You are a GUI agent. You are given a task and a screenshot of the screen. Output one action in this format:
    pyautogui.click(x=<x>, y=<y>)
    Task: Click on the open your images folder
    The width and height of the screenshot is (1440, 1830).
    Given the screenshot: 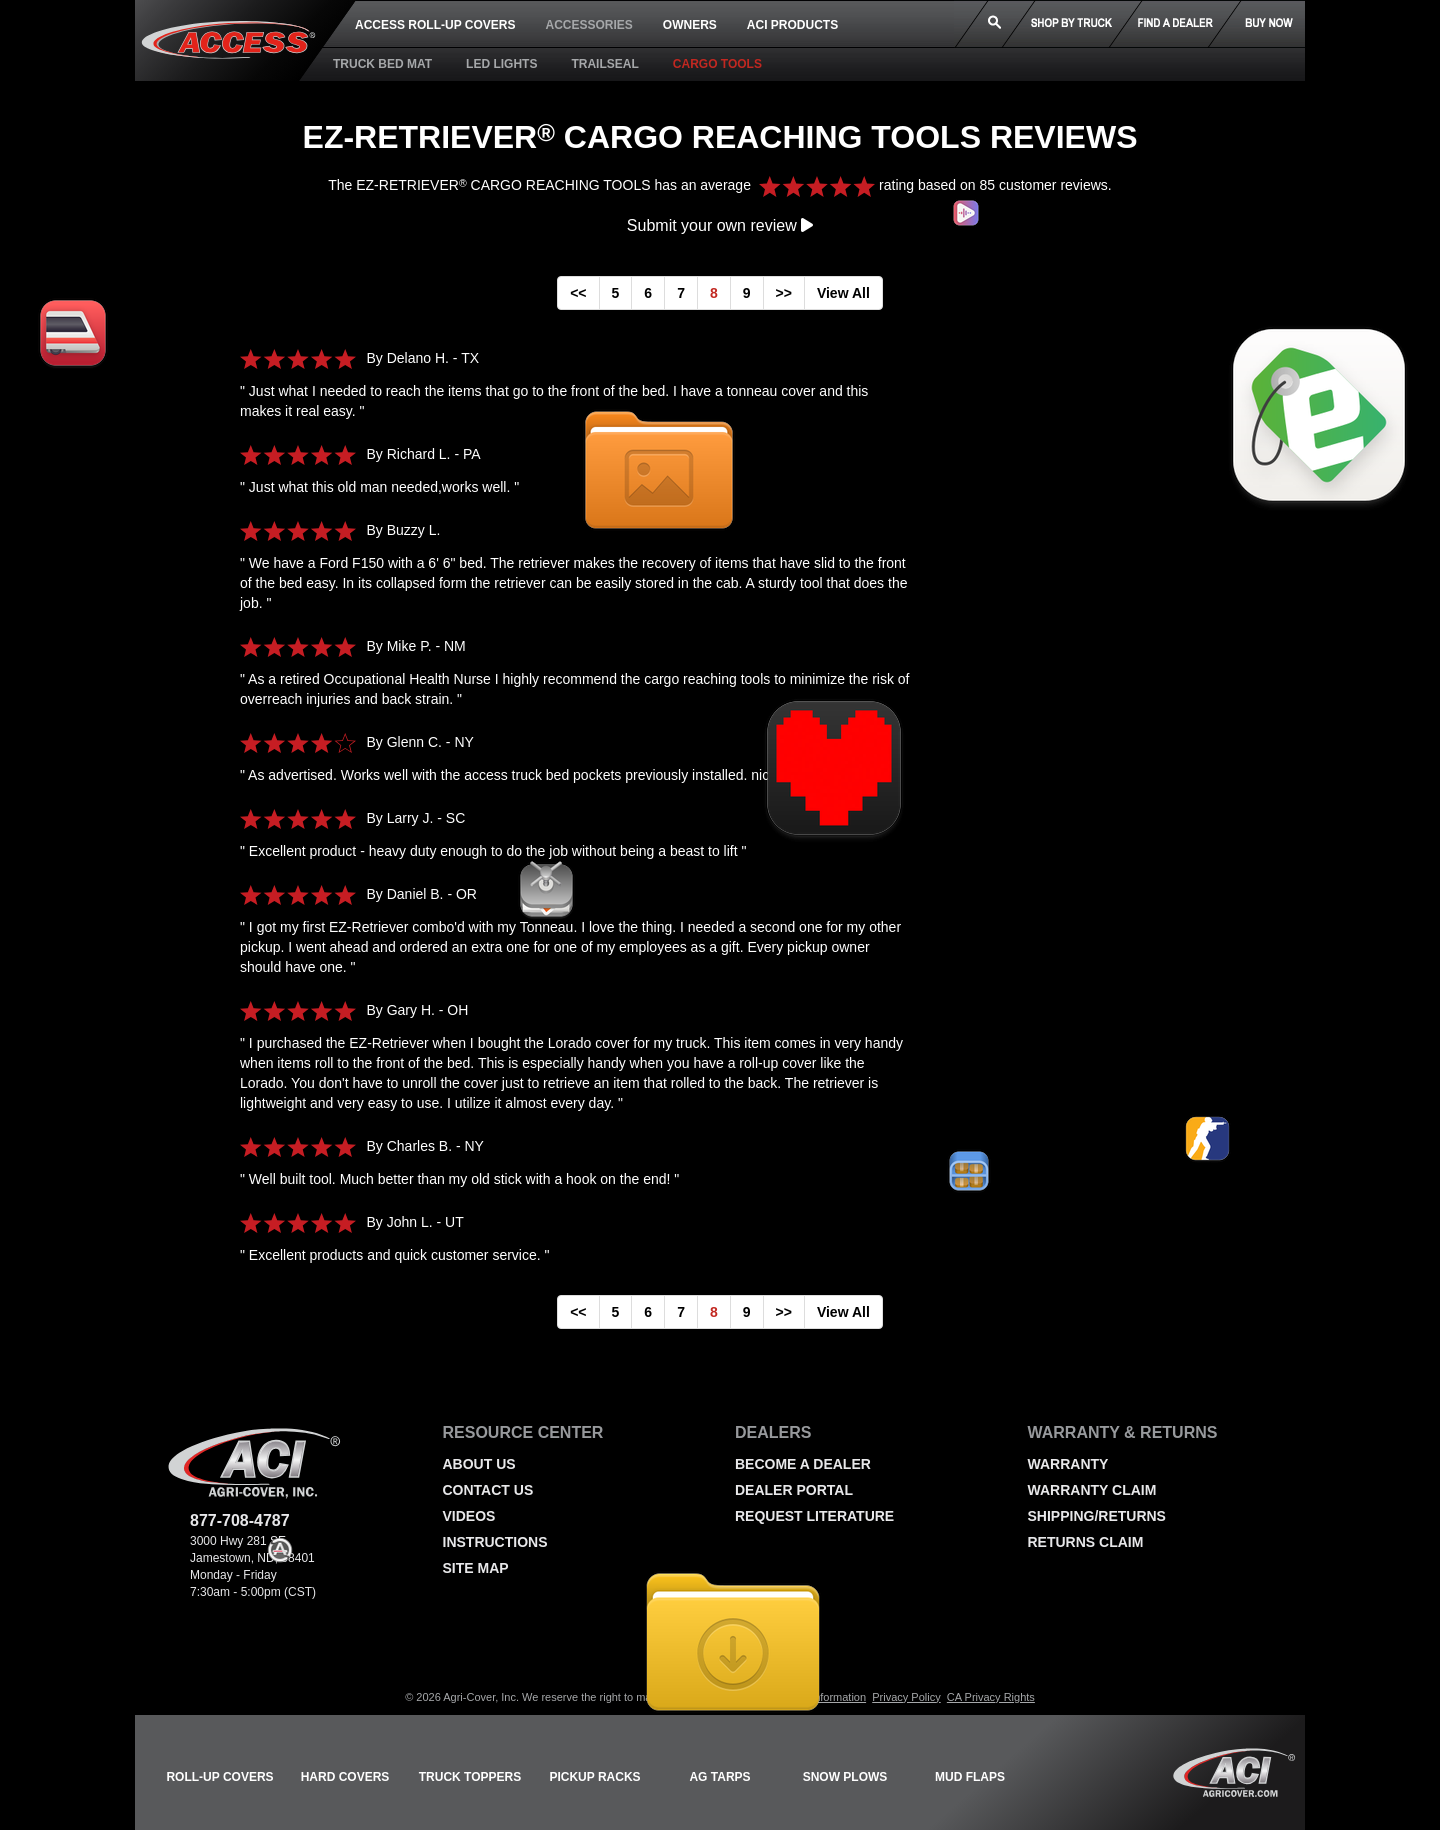 What is the action you would take?
    pyautogui.click(x=659, y=470)
    